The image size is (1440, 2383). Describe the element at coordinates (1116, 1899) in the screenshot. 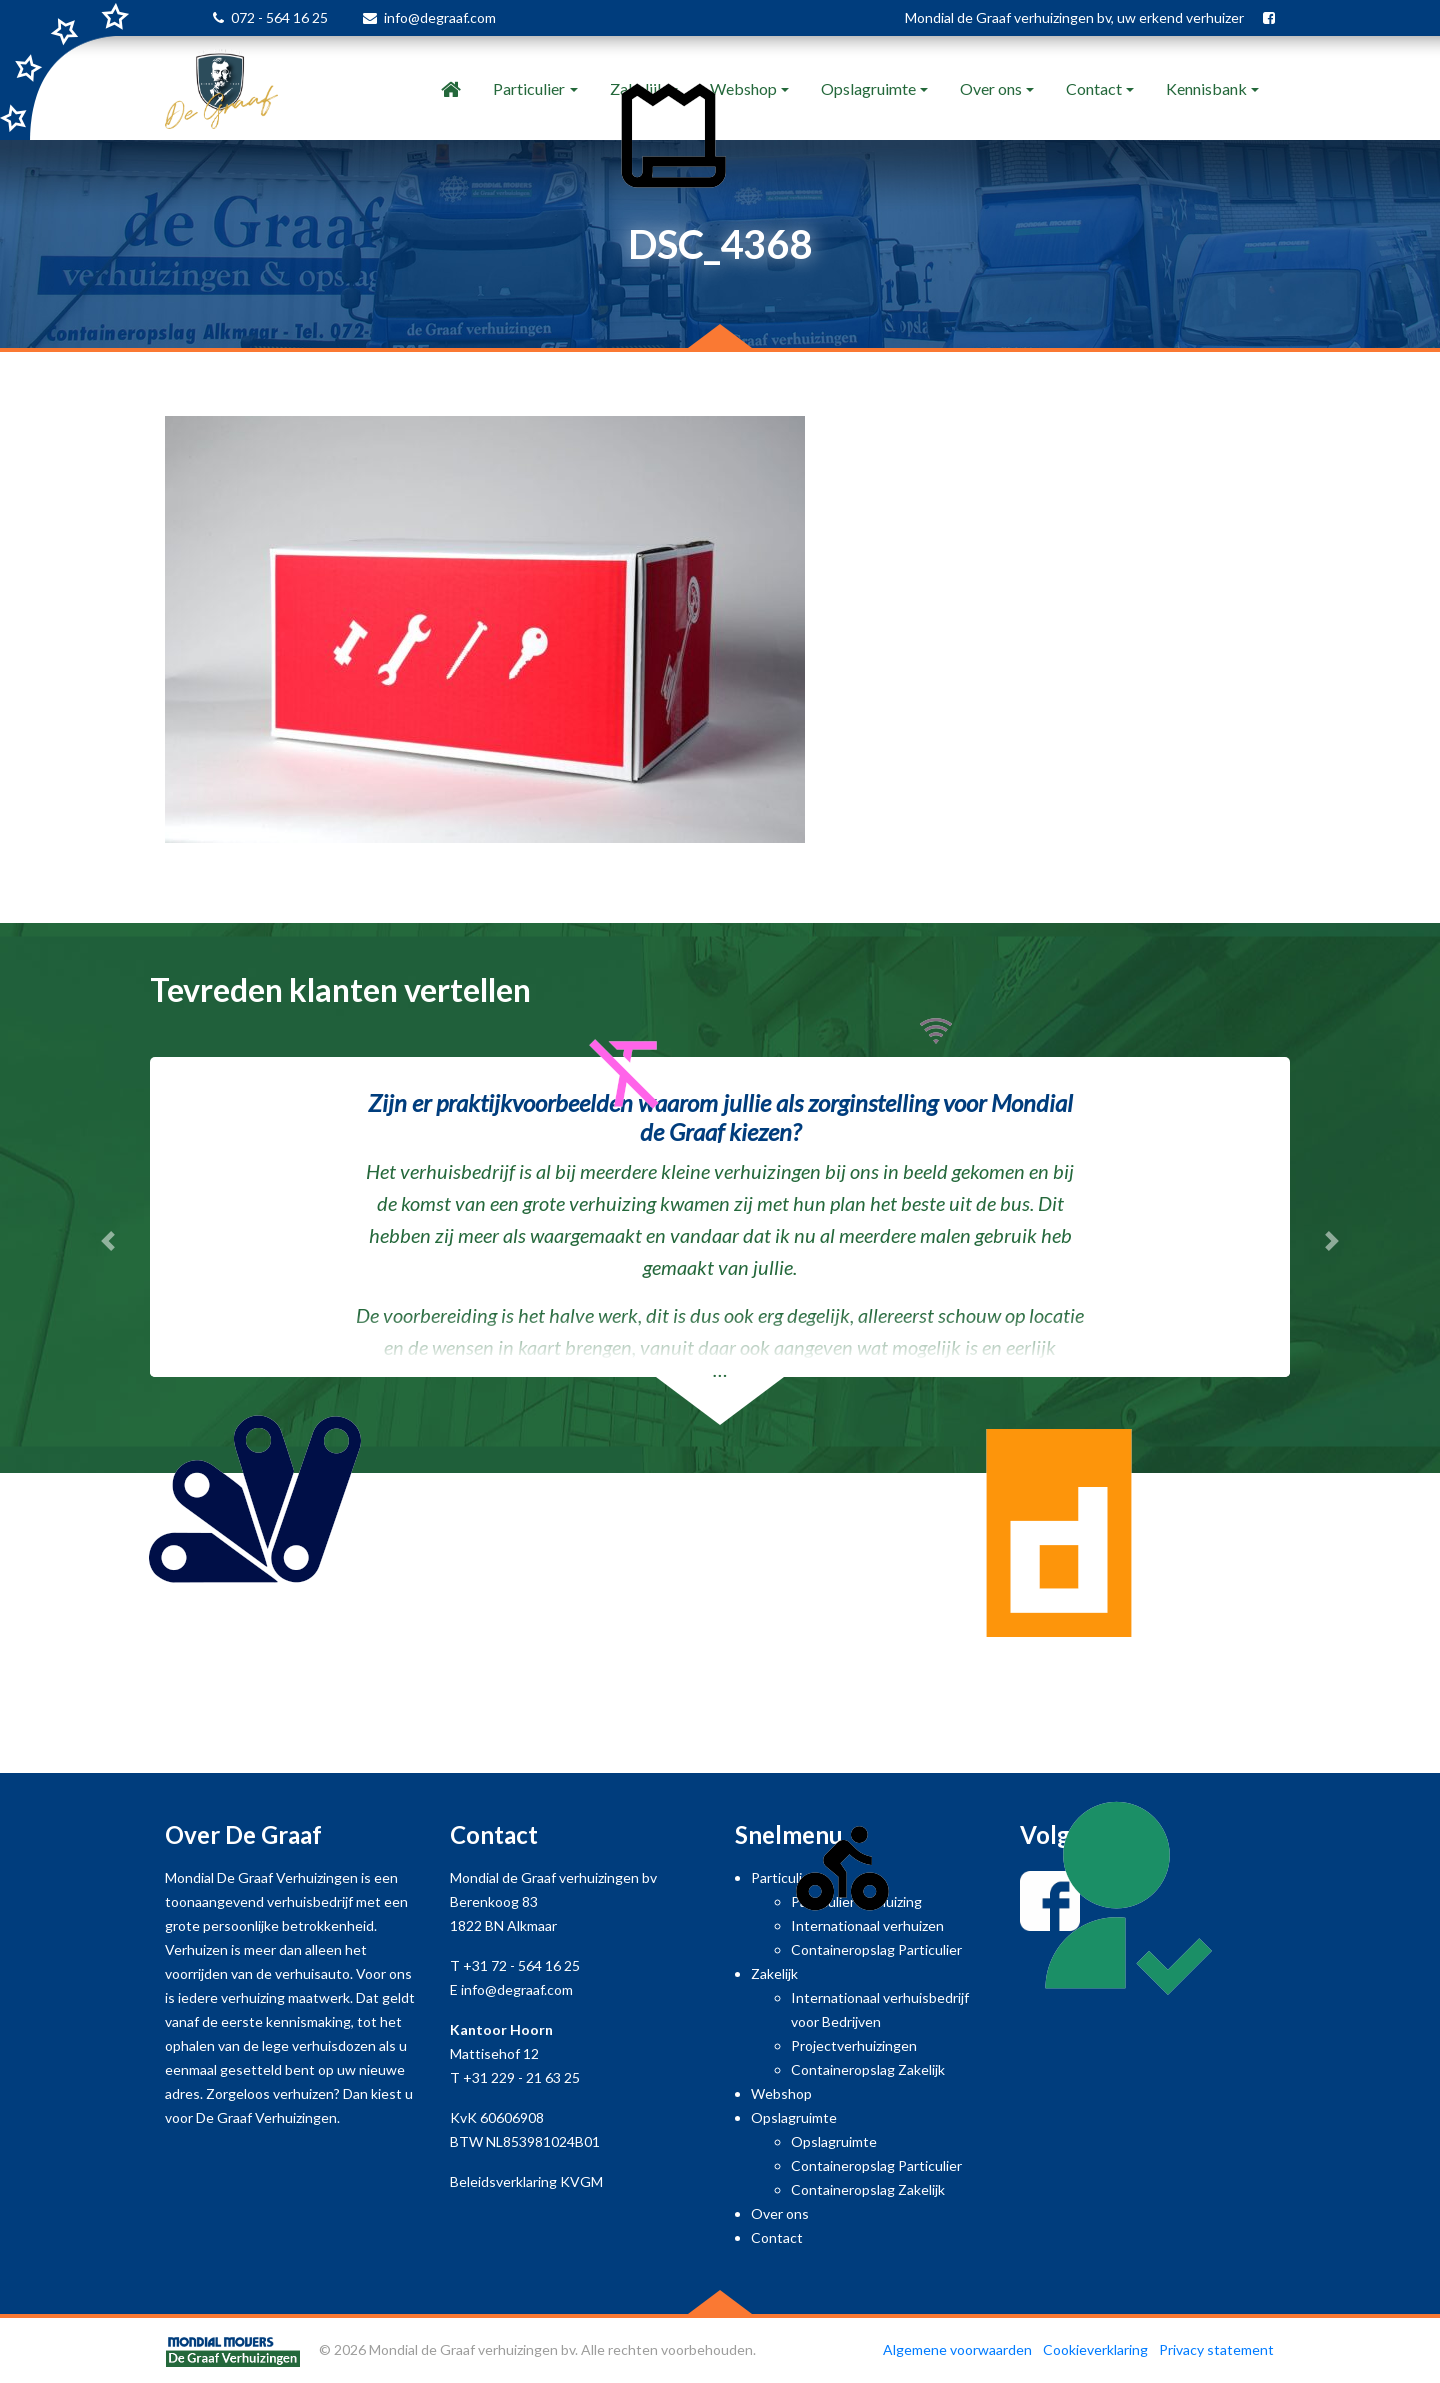

I see `follow this user` at that location.